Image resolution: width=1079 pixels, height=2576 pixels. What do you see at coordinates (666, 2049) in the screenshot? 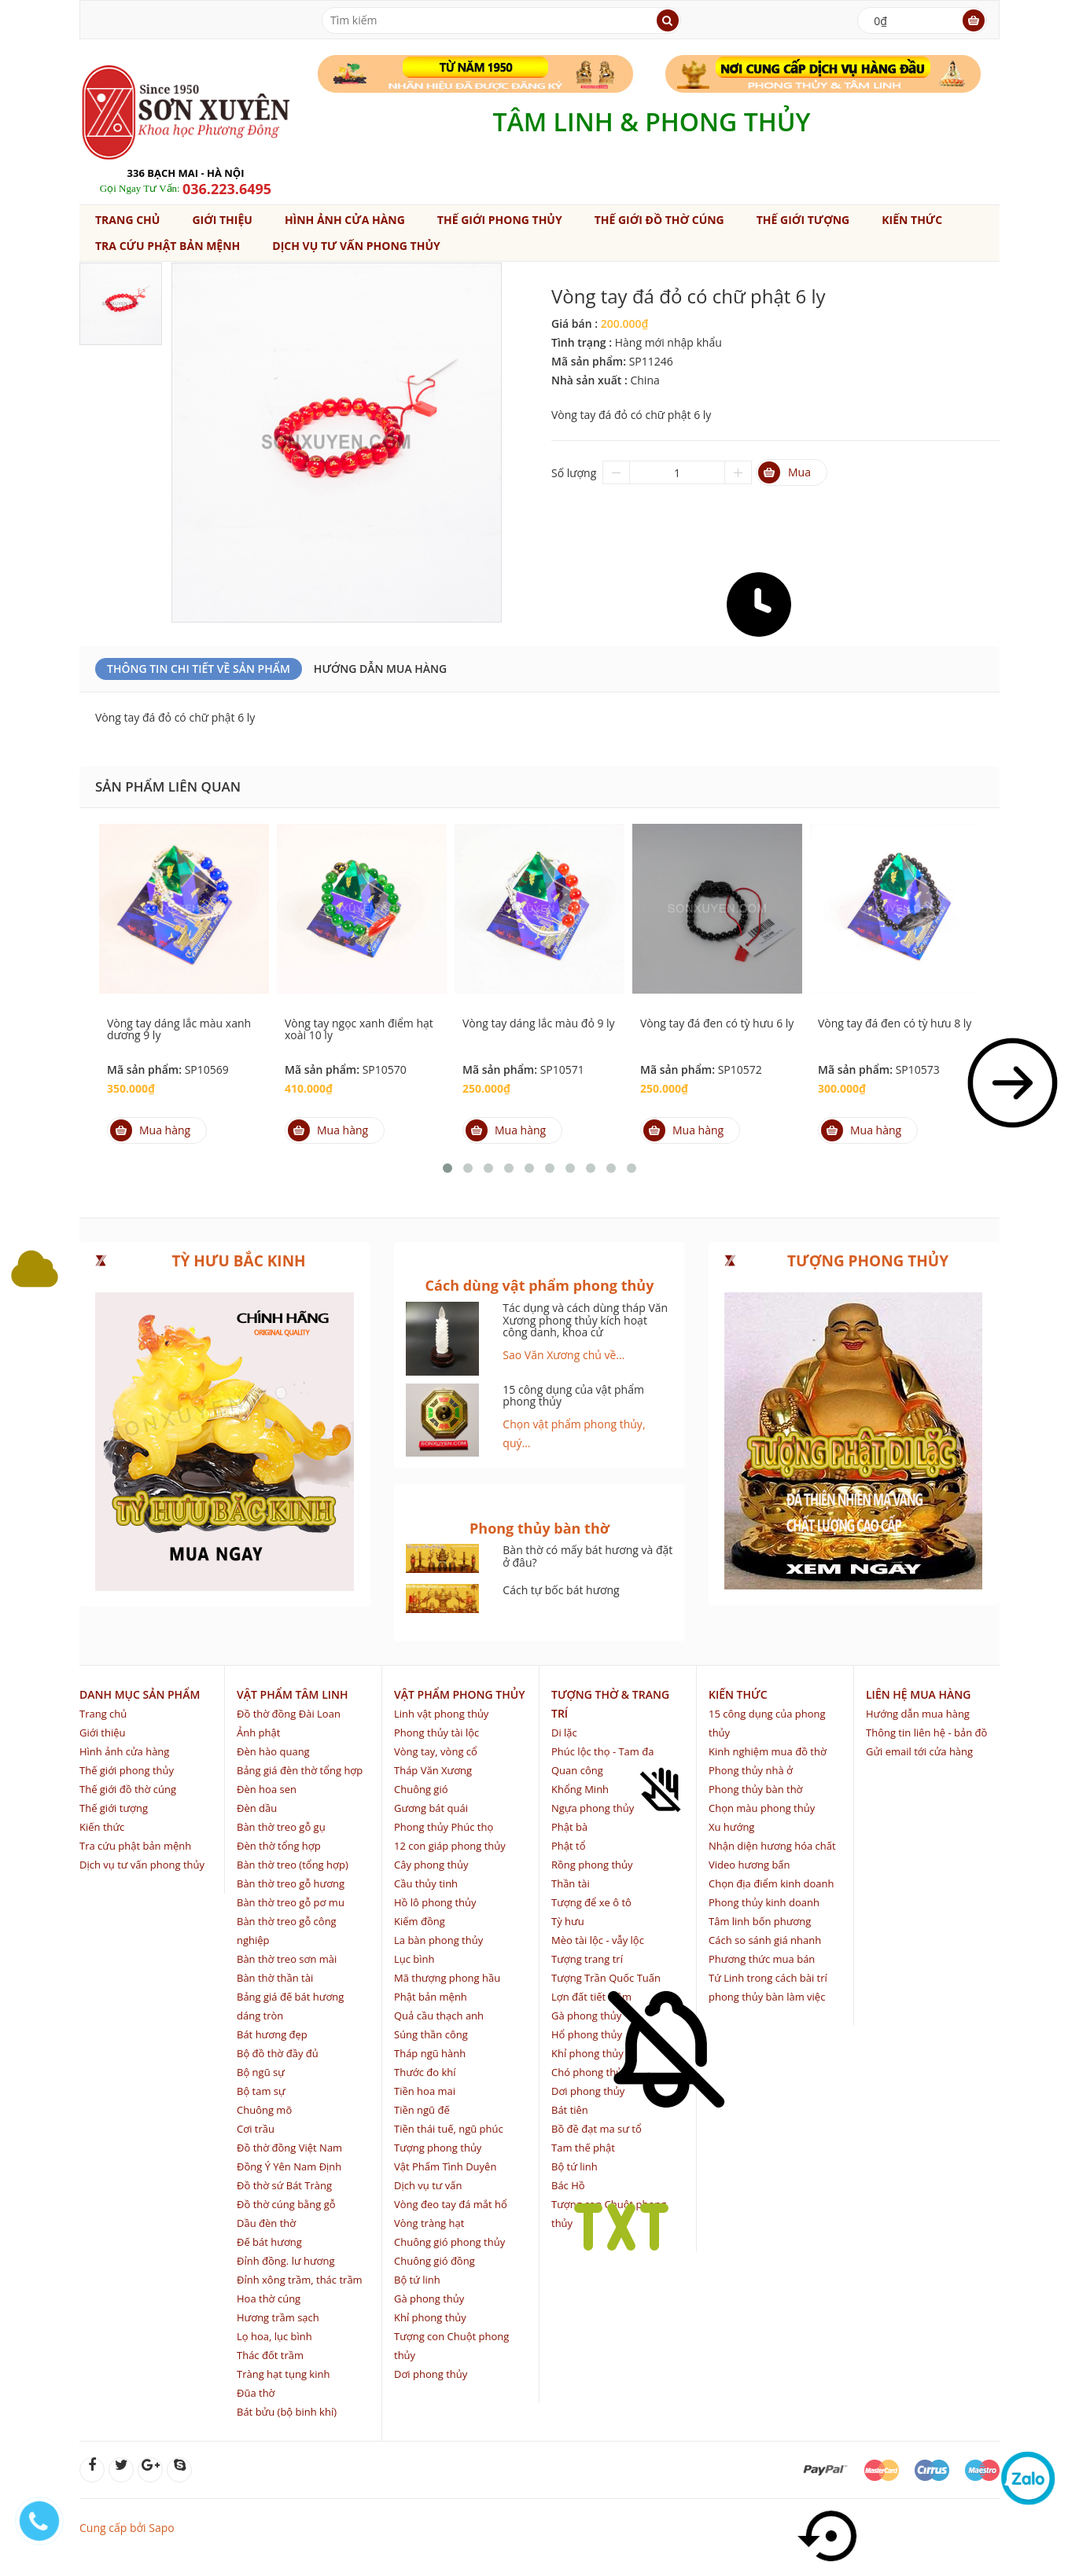
I see `mute notifications` at bounding box center [666, 2049].